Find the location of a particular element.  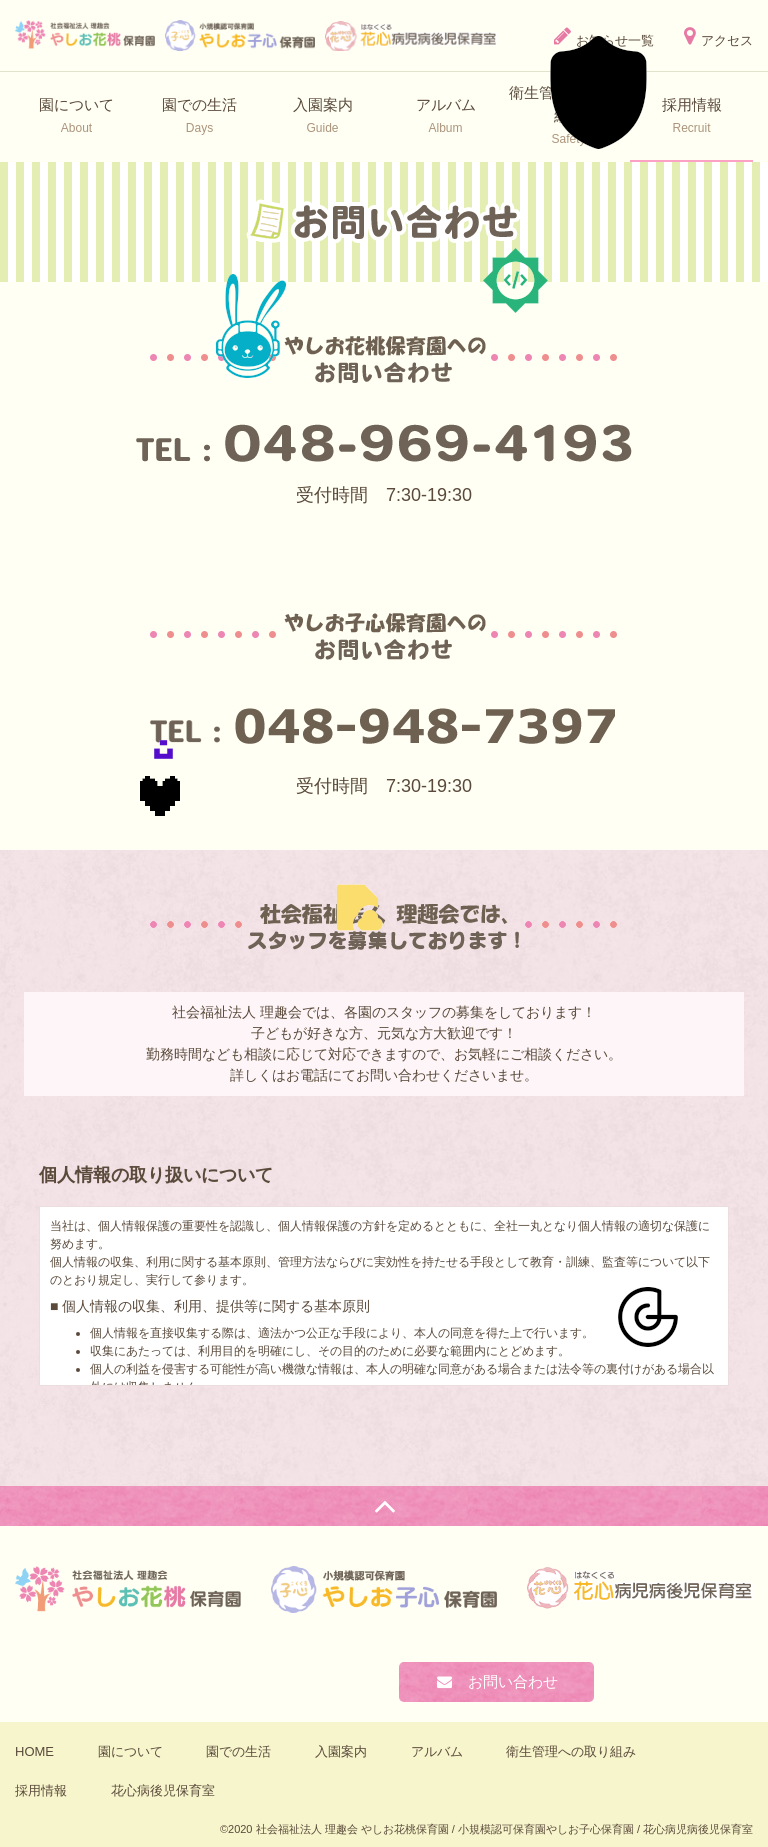

access cloud-synced documents is located at coordinates (357, 907).